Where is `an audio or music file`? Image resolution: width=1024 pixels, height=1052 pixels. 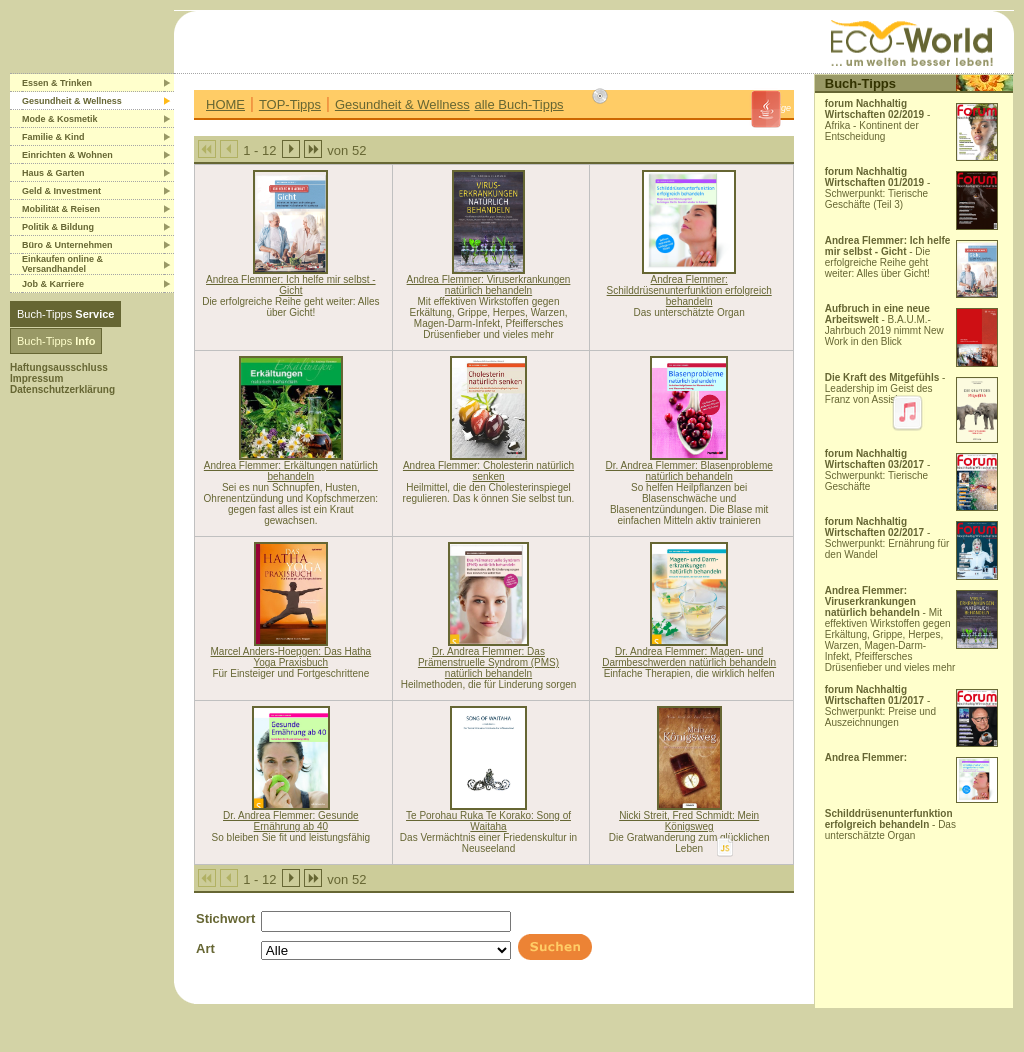
an audio or music file is located at coordinates (907, 412).